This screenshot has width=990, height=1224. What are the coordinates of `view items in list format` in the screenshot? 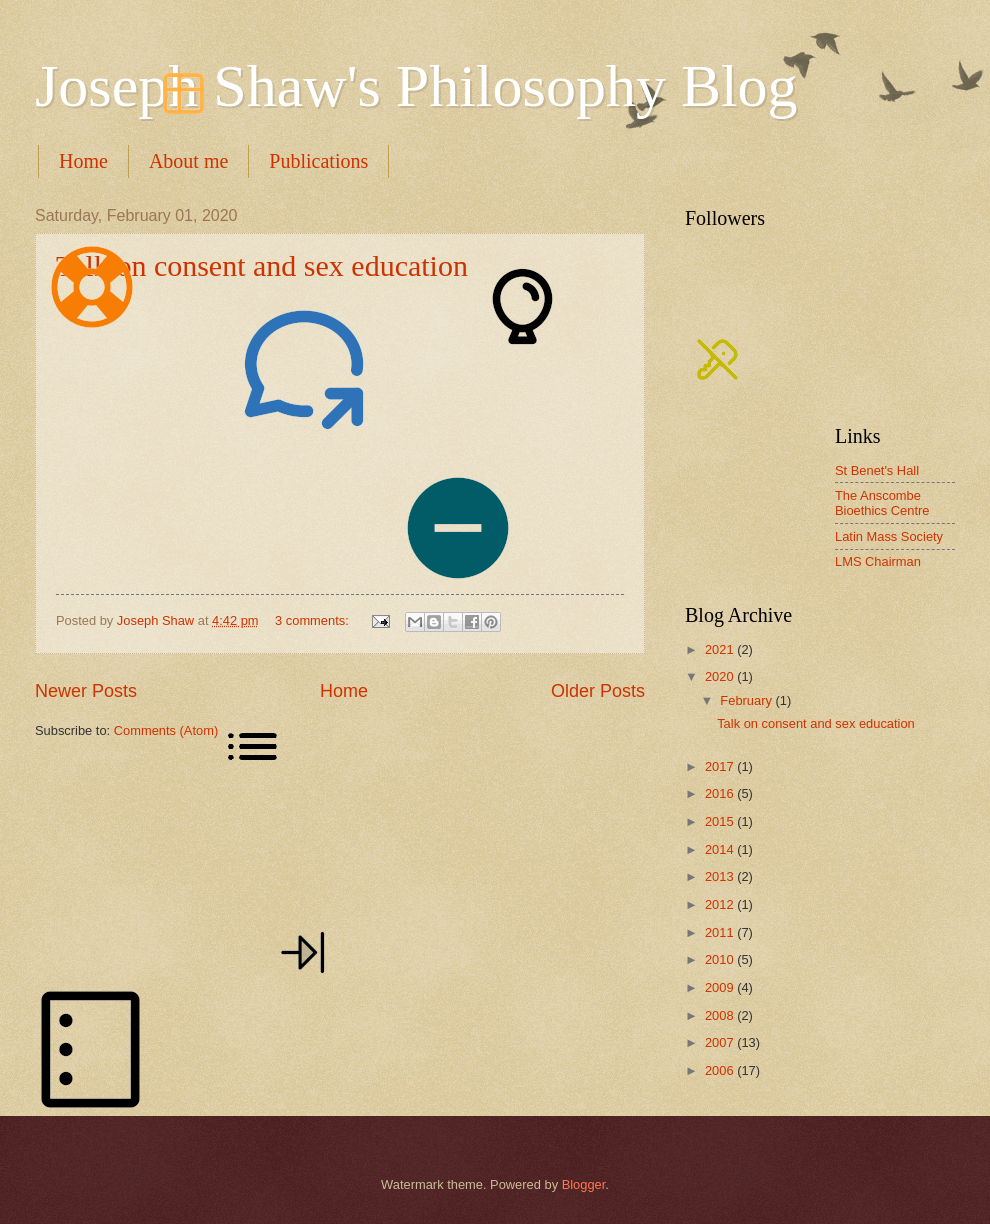 It's located at (252, 746).